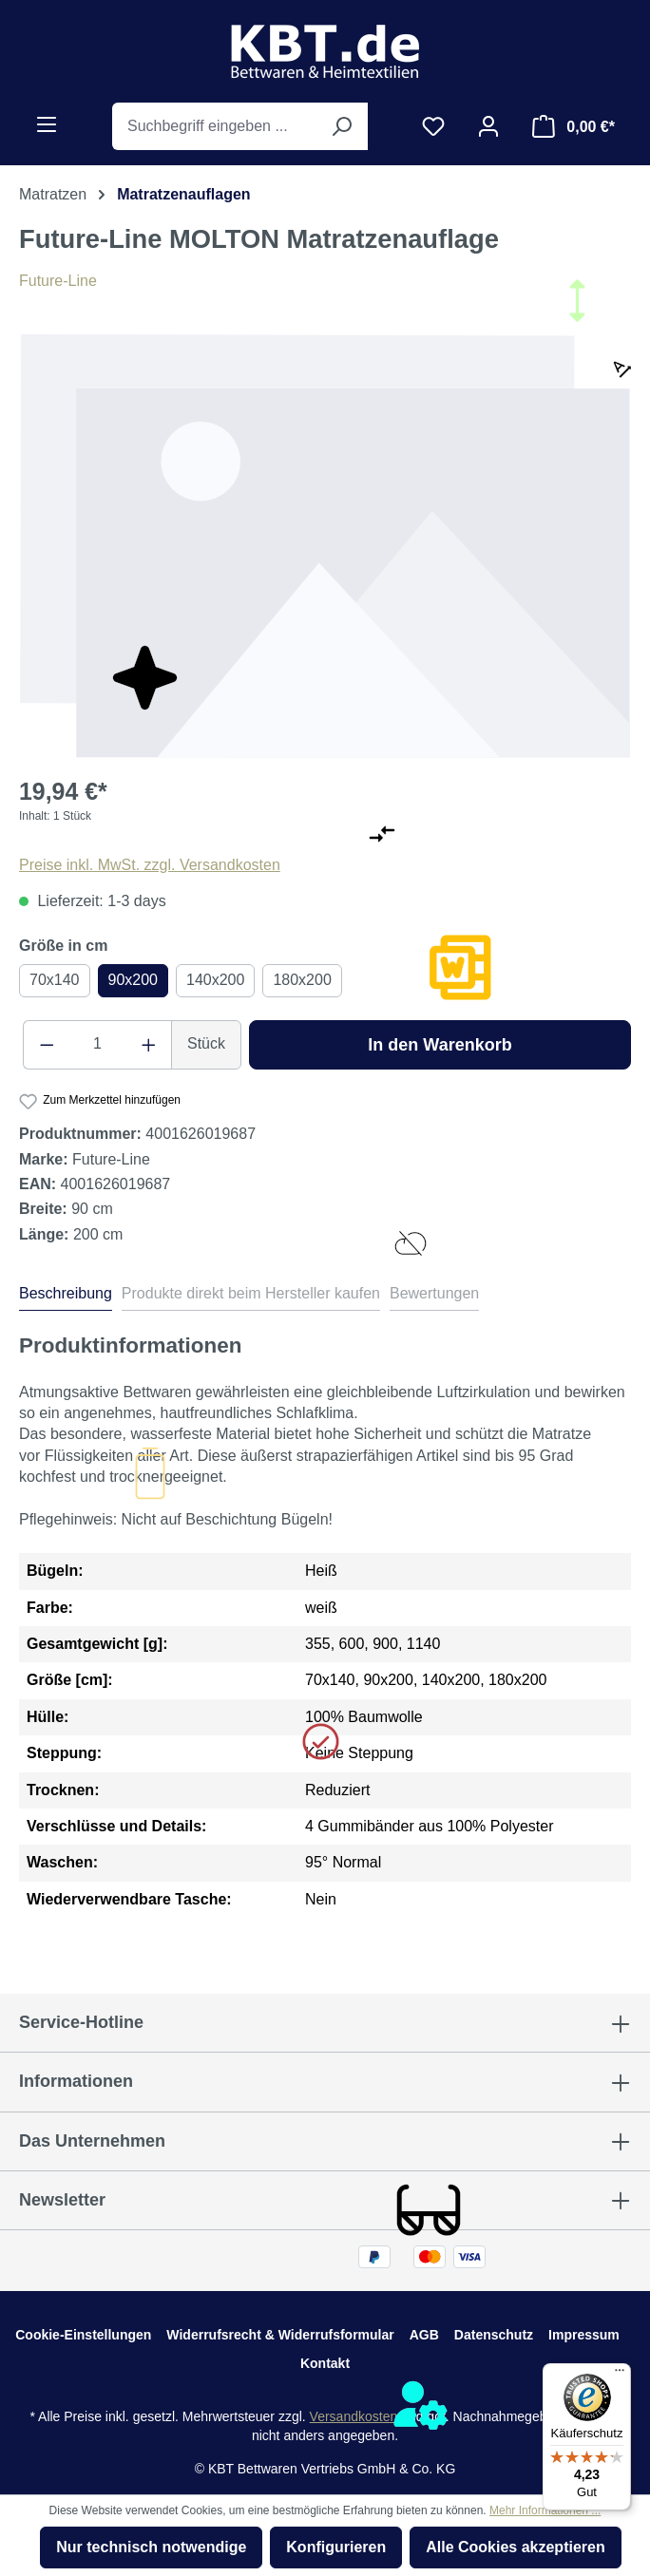 The image size is (650, 2576). What do you see at coordinates (577, 300) in the screenshot?
I see `adjust height or vertical size` at bounding box center [577, 300].